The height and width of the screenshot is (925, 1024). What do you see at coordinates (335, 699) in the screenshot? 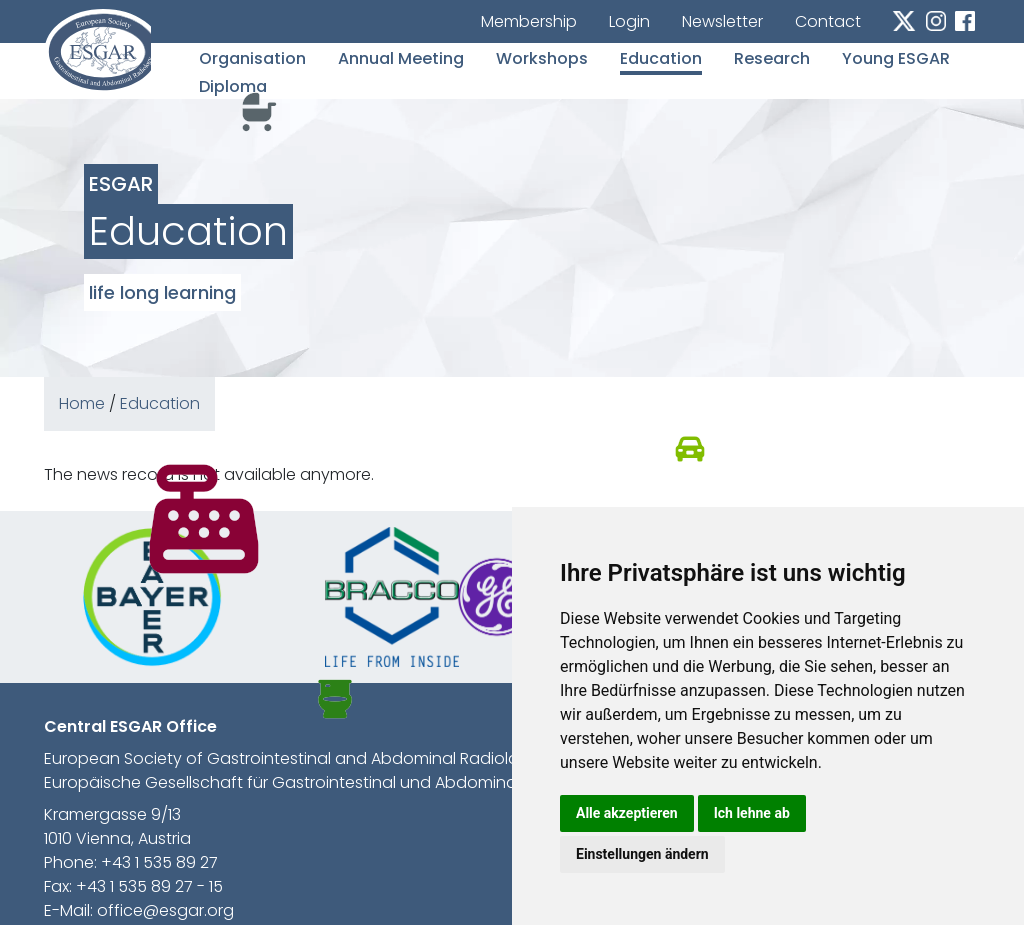
I see `indicates restroom or bathroom location` at bounding box center [335, 699].